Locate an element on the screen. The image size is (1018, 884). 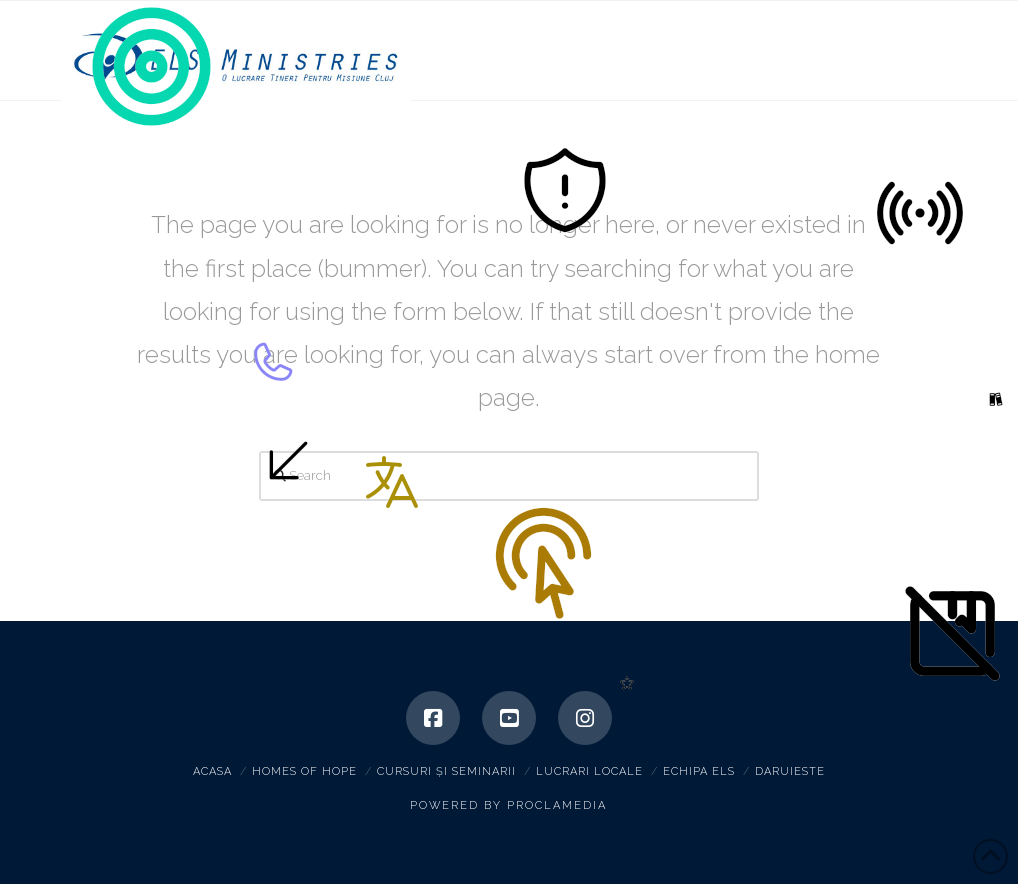
tap or click interaction detected is located at coordinates (543, 563).